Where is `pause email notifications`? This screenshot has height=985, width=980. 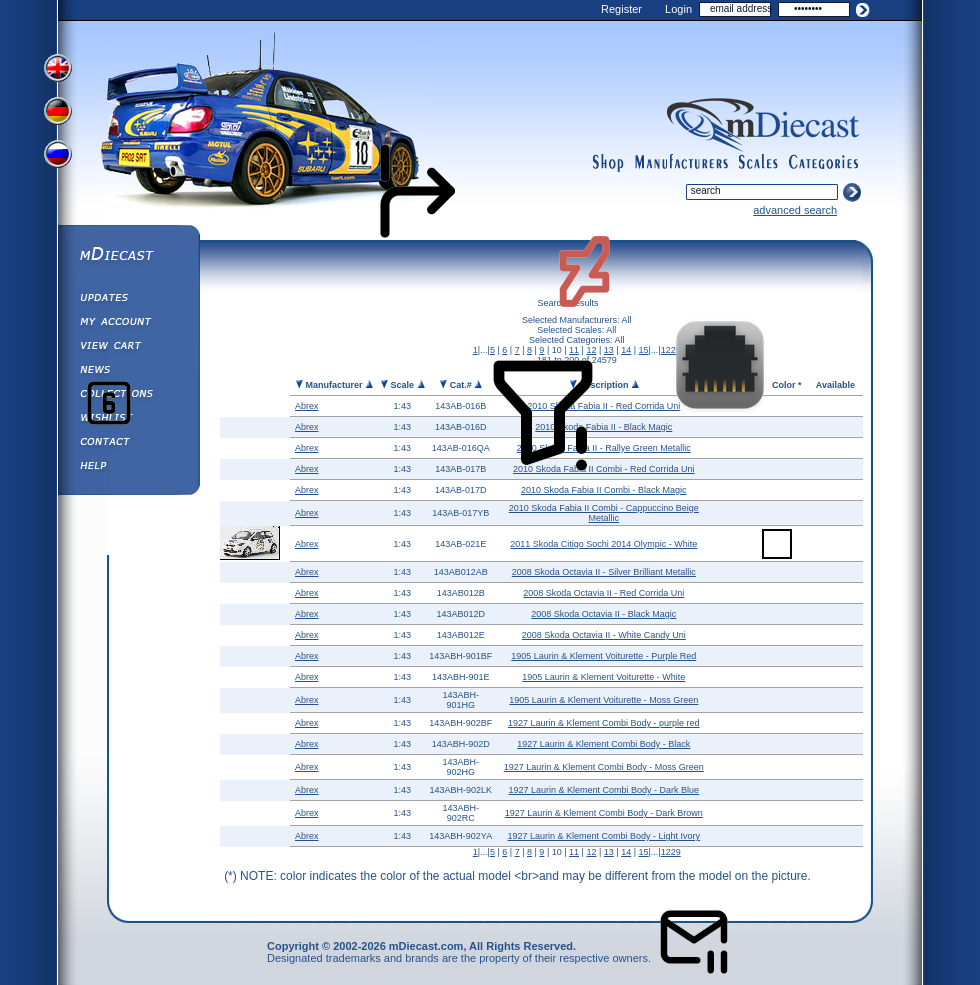 pause email notifications is located at coordinates (694, 937).